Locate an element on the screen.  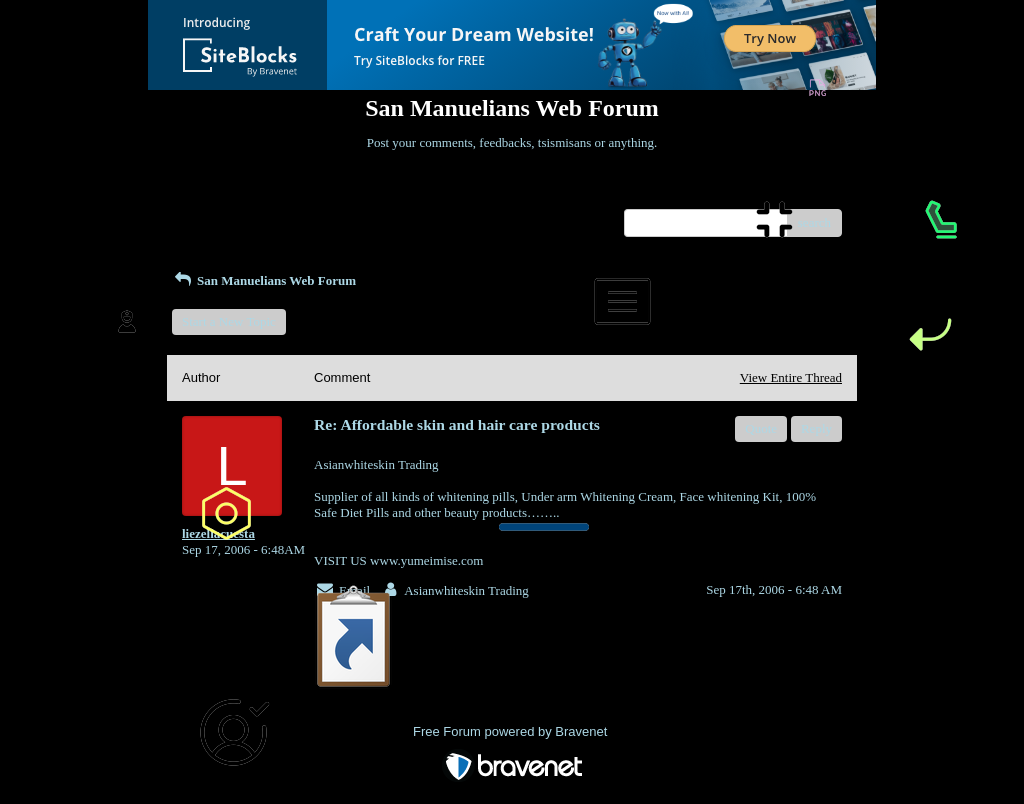
access healthcare or nursing services is located at coordinates (127, 322).